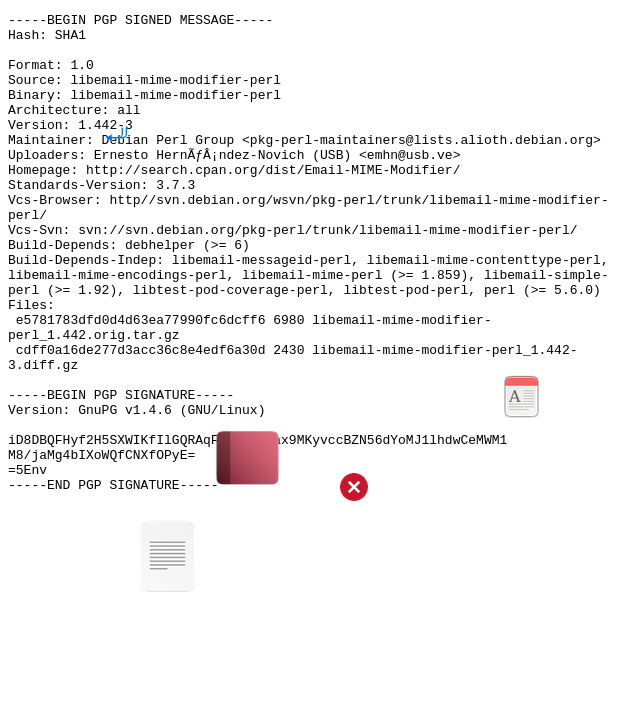 Image resolution: width=634 pixels, height=720 pixels. What do you see at coordinates (116, 133) in the screenshot?
I see `reply to all recipients of an email` at bounding box center [116, 133].